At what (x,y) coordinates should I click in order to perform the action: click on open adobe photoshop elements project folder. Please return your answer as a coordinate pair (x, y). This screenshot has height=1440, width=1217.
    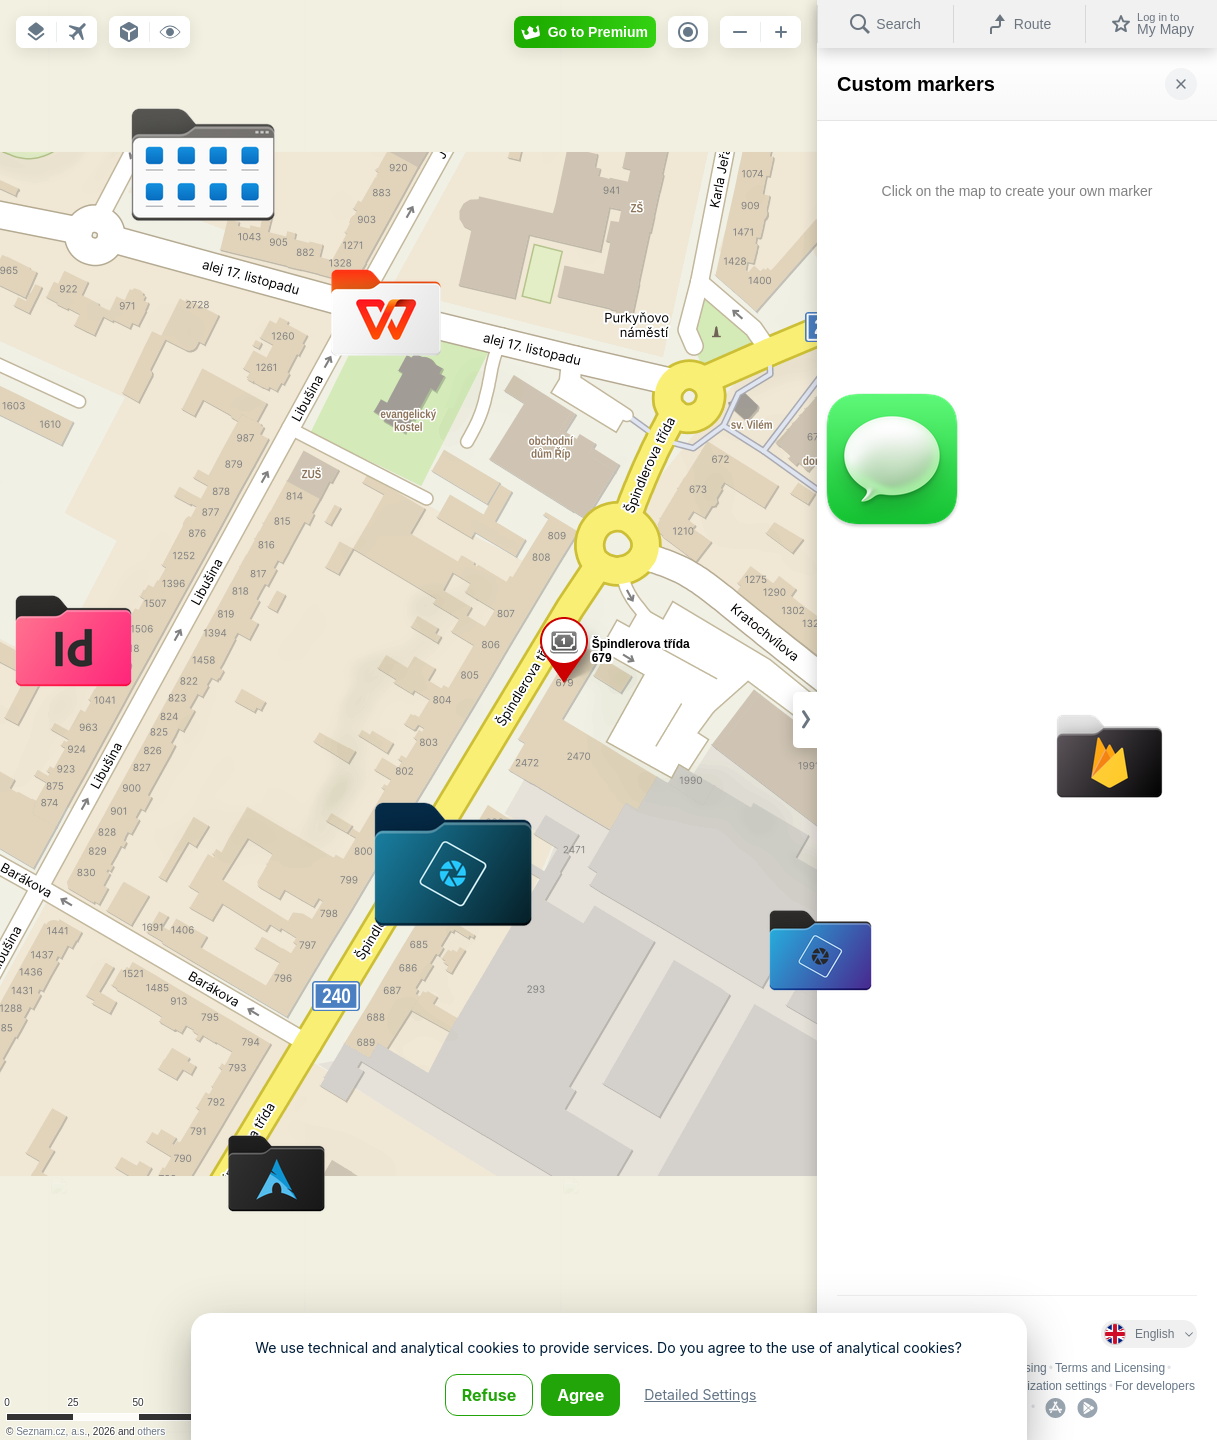
    Looking at the image, I should click on (452, 868).